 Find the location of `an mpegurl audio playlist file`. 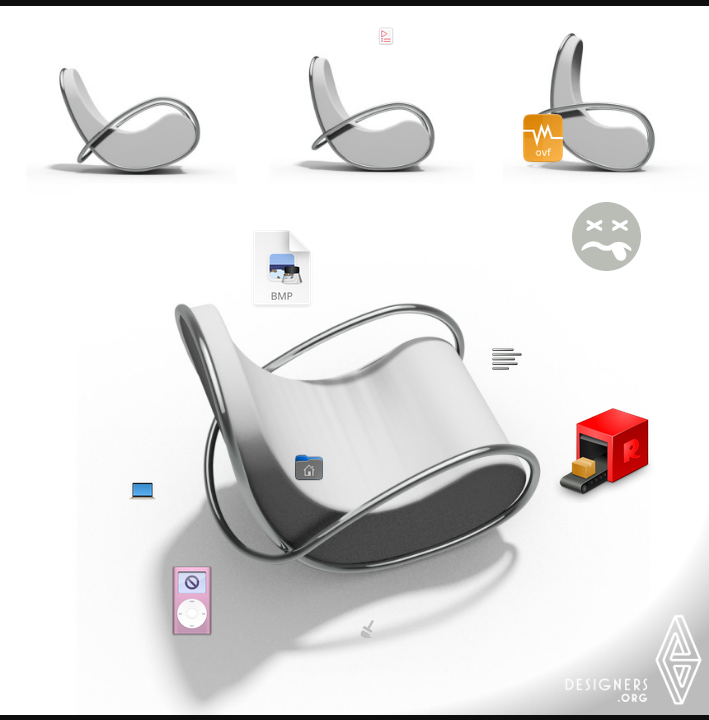

an mpegurl audio playlist file is located at coordinates (386, 36).